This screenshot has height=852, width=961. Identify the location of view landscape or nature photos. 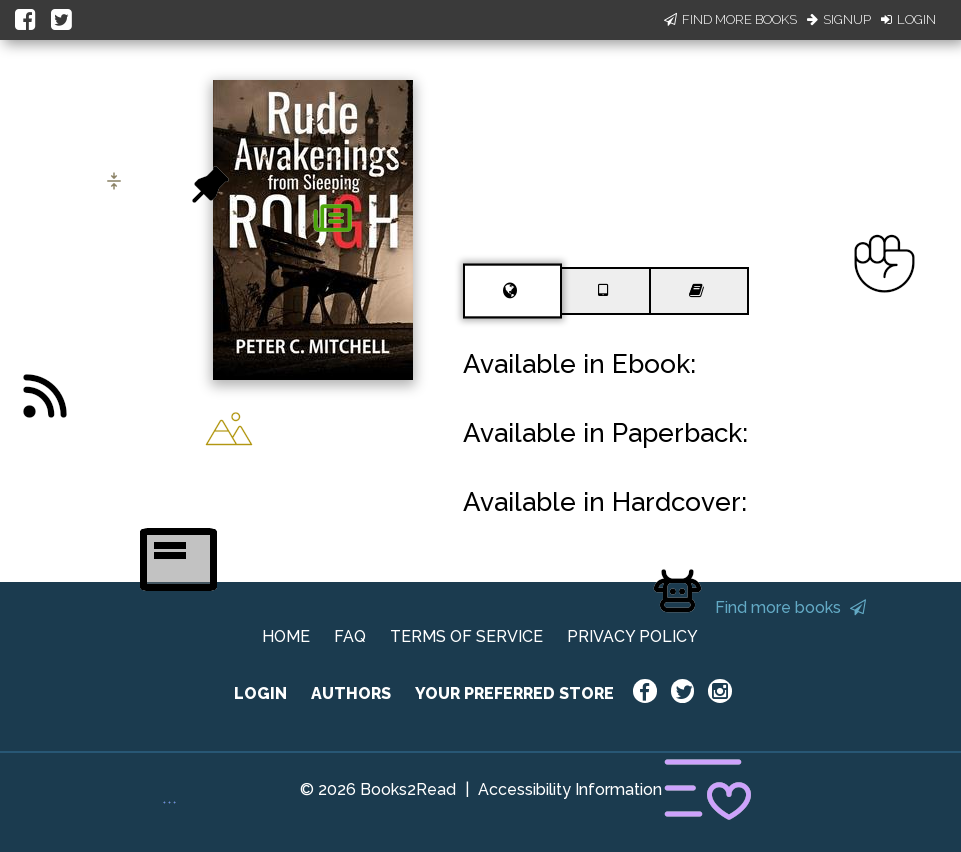
(229, 431).